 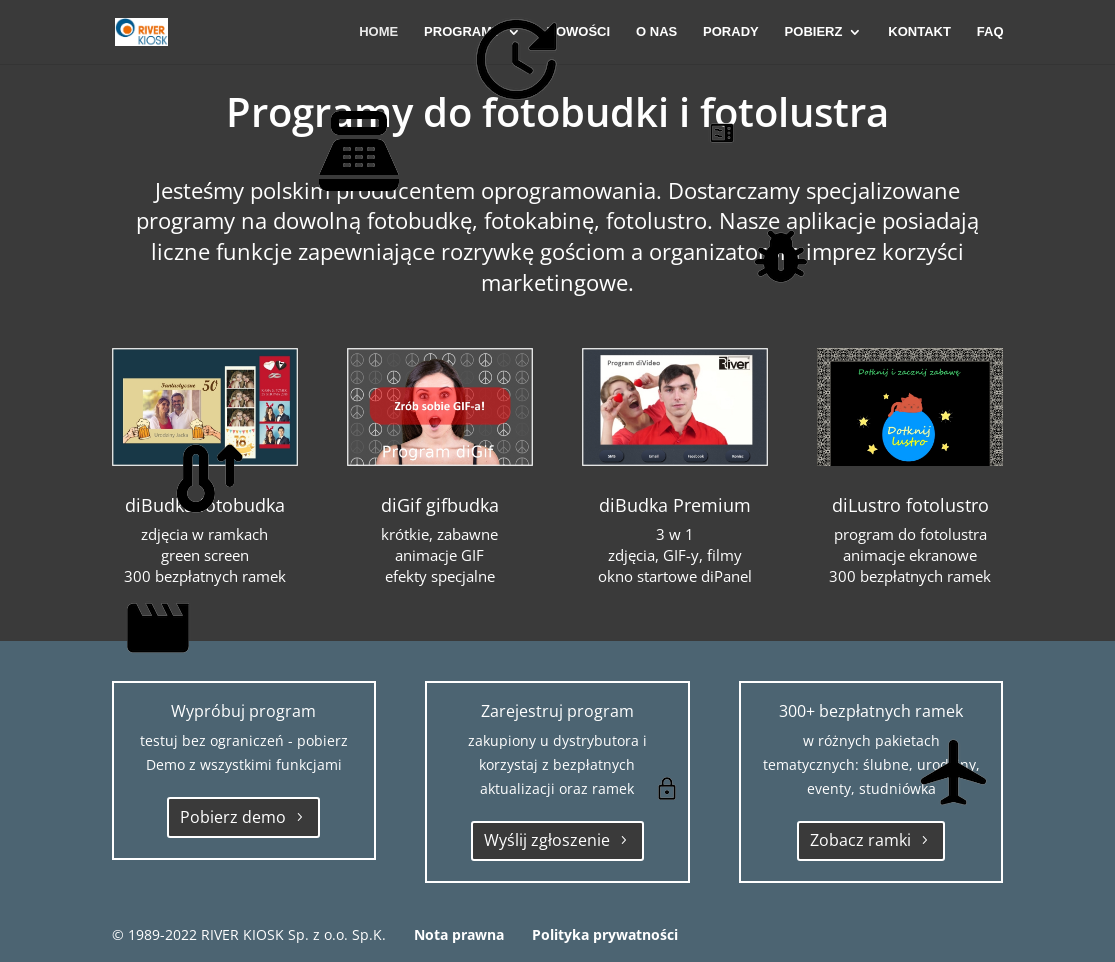 What do you see at coordinates (781, 256) in the screenshot?
I see `find pest control services nearby` at bounding box center [781, 256].